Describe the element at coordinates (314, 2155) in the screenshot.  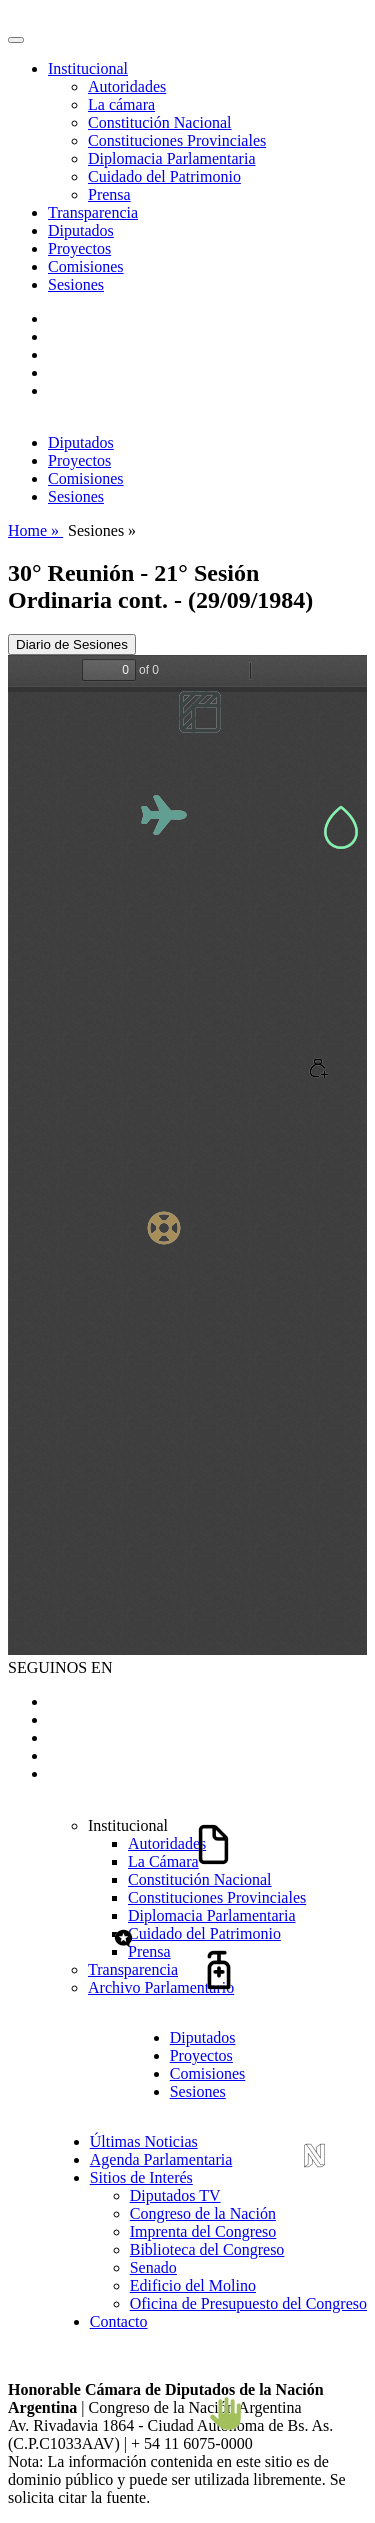
I see `neos brand logo` at that location.